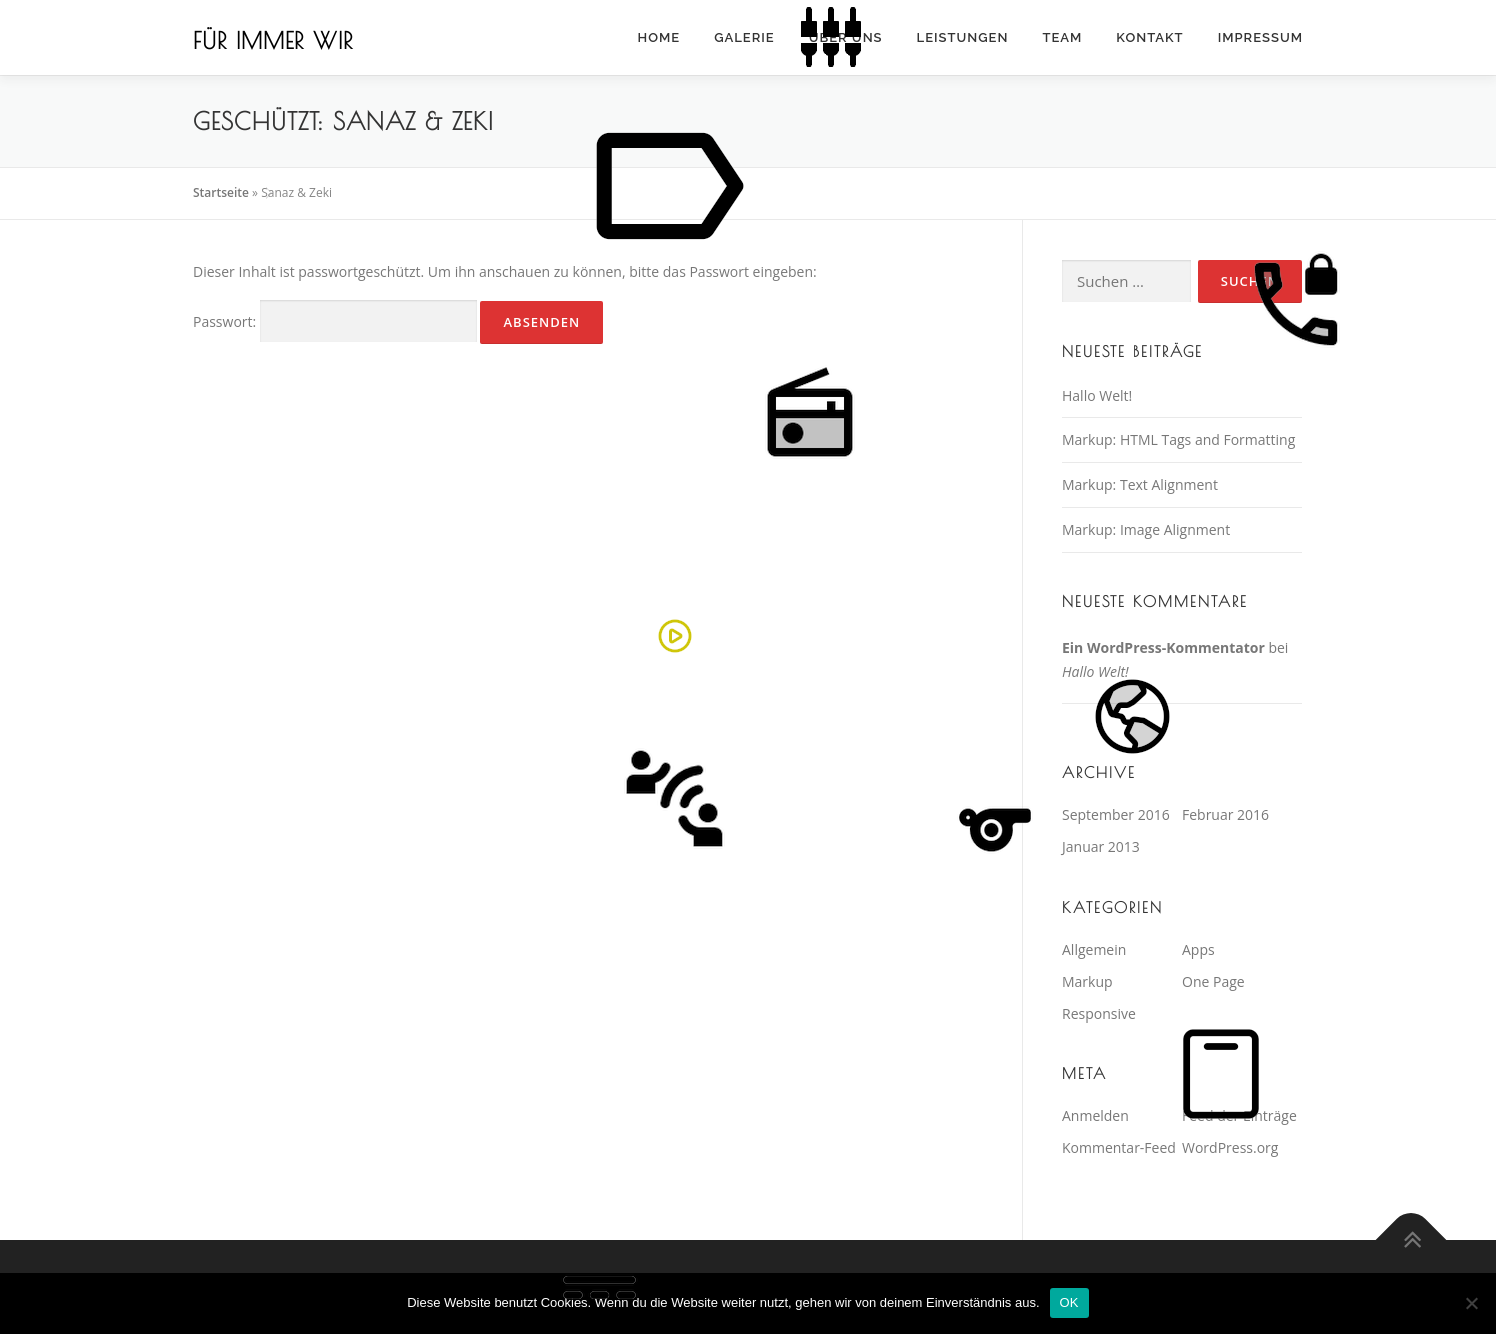  I want to click on access audio/video input settings, so click(831, 37).